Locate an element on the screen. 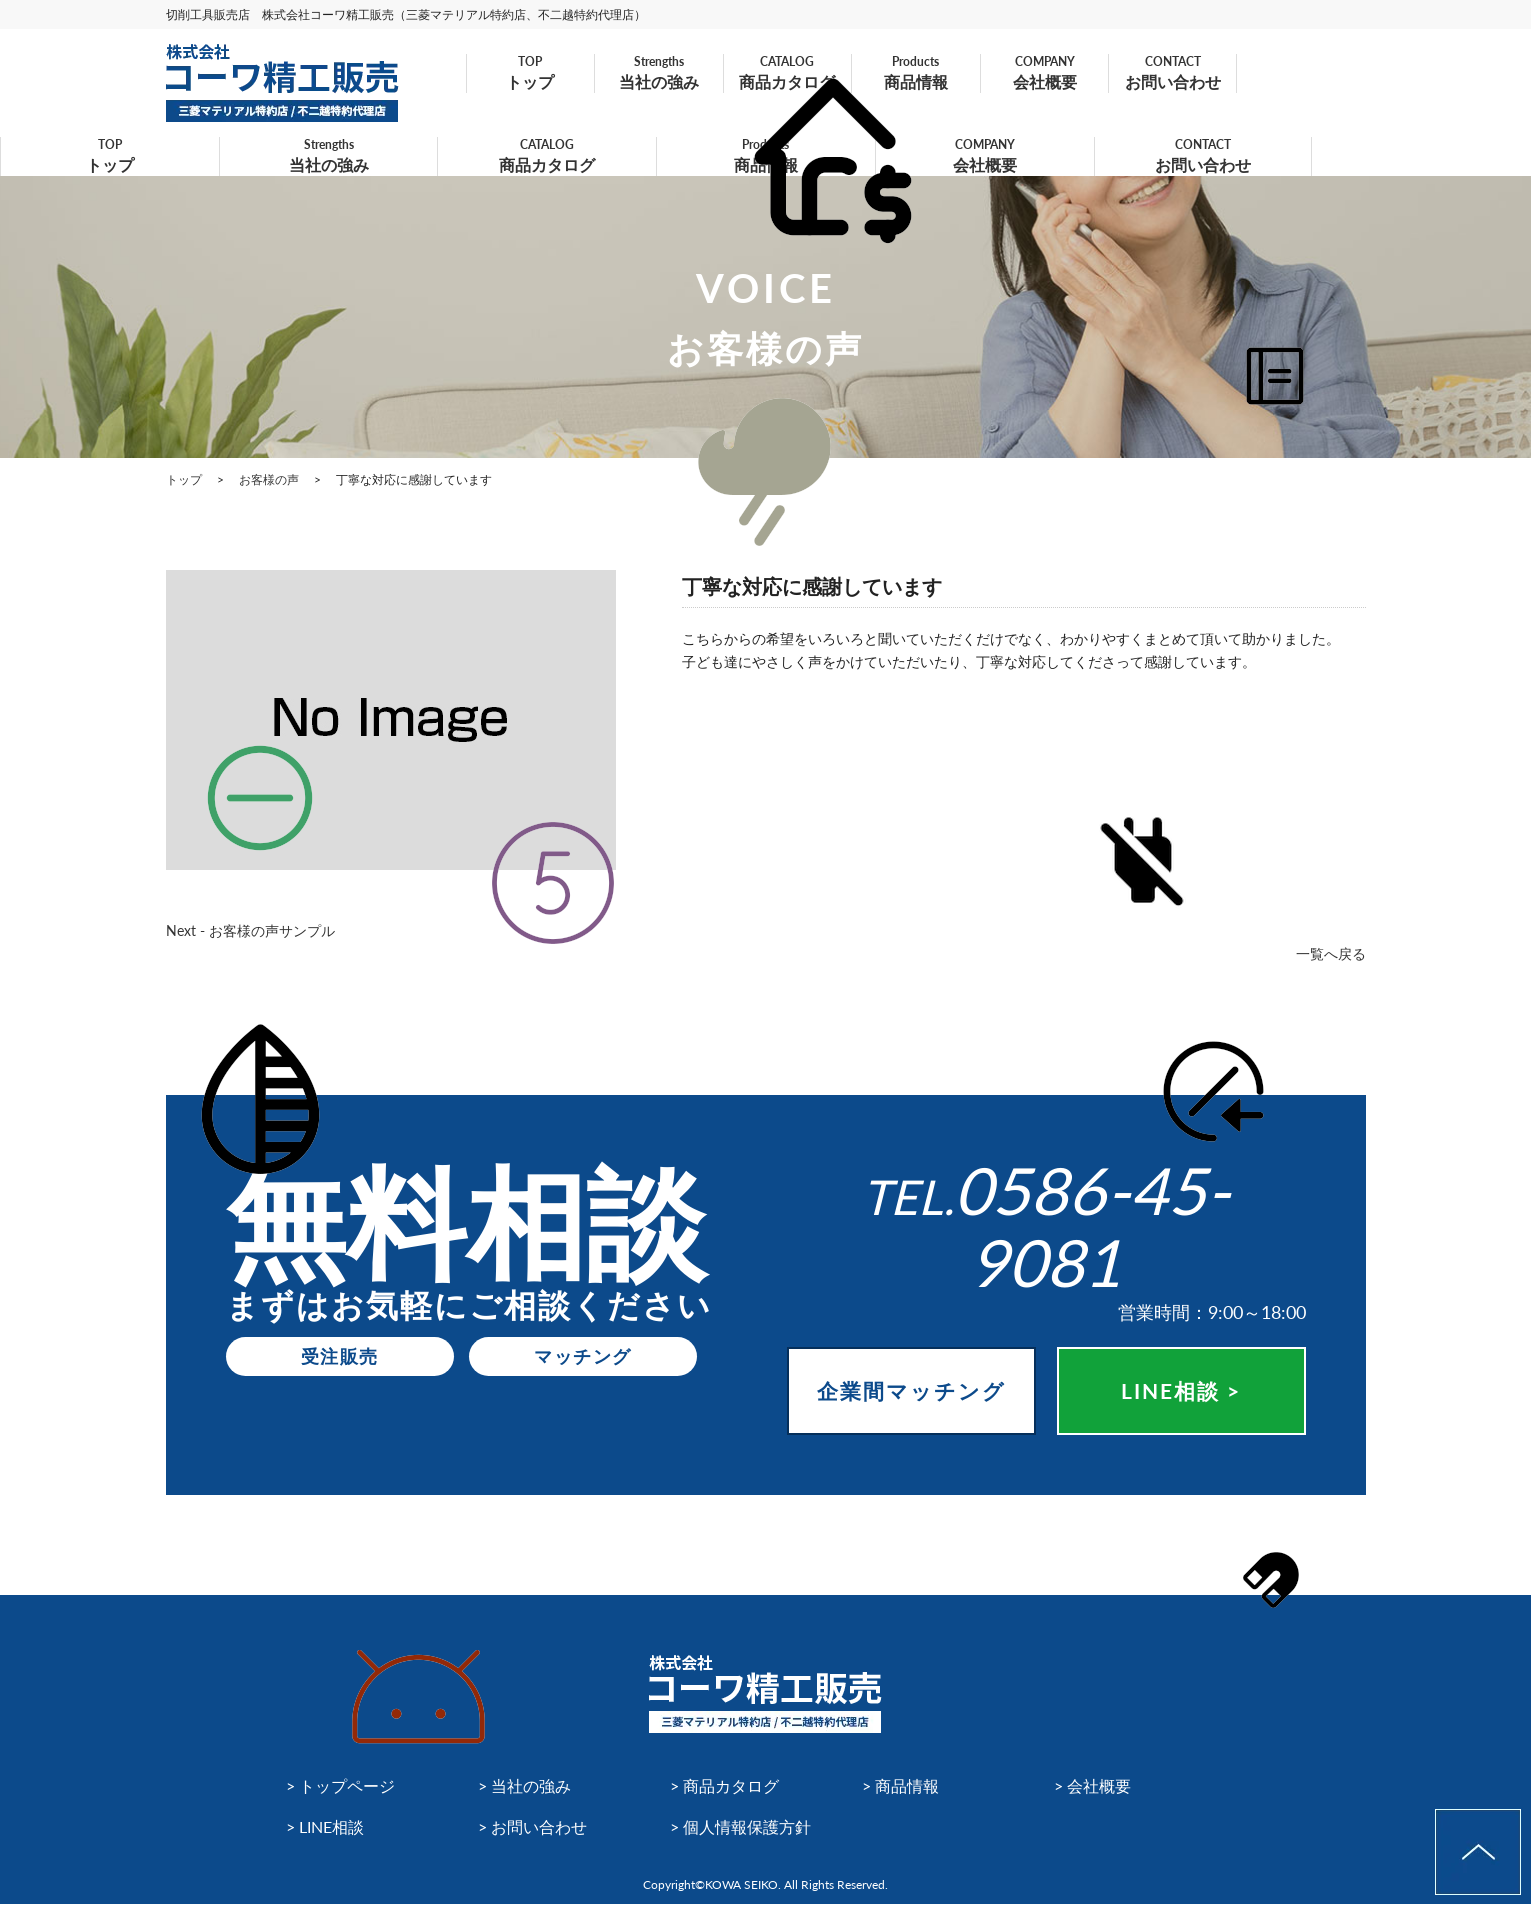 The width and height of the screenshot is (1531, 1915). indicates step 5 in a multi-step process is located at coordinates (553, 883).